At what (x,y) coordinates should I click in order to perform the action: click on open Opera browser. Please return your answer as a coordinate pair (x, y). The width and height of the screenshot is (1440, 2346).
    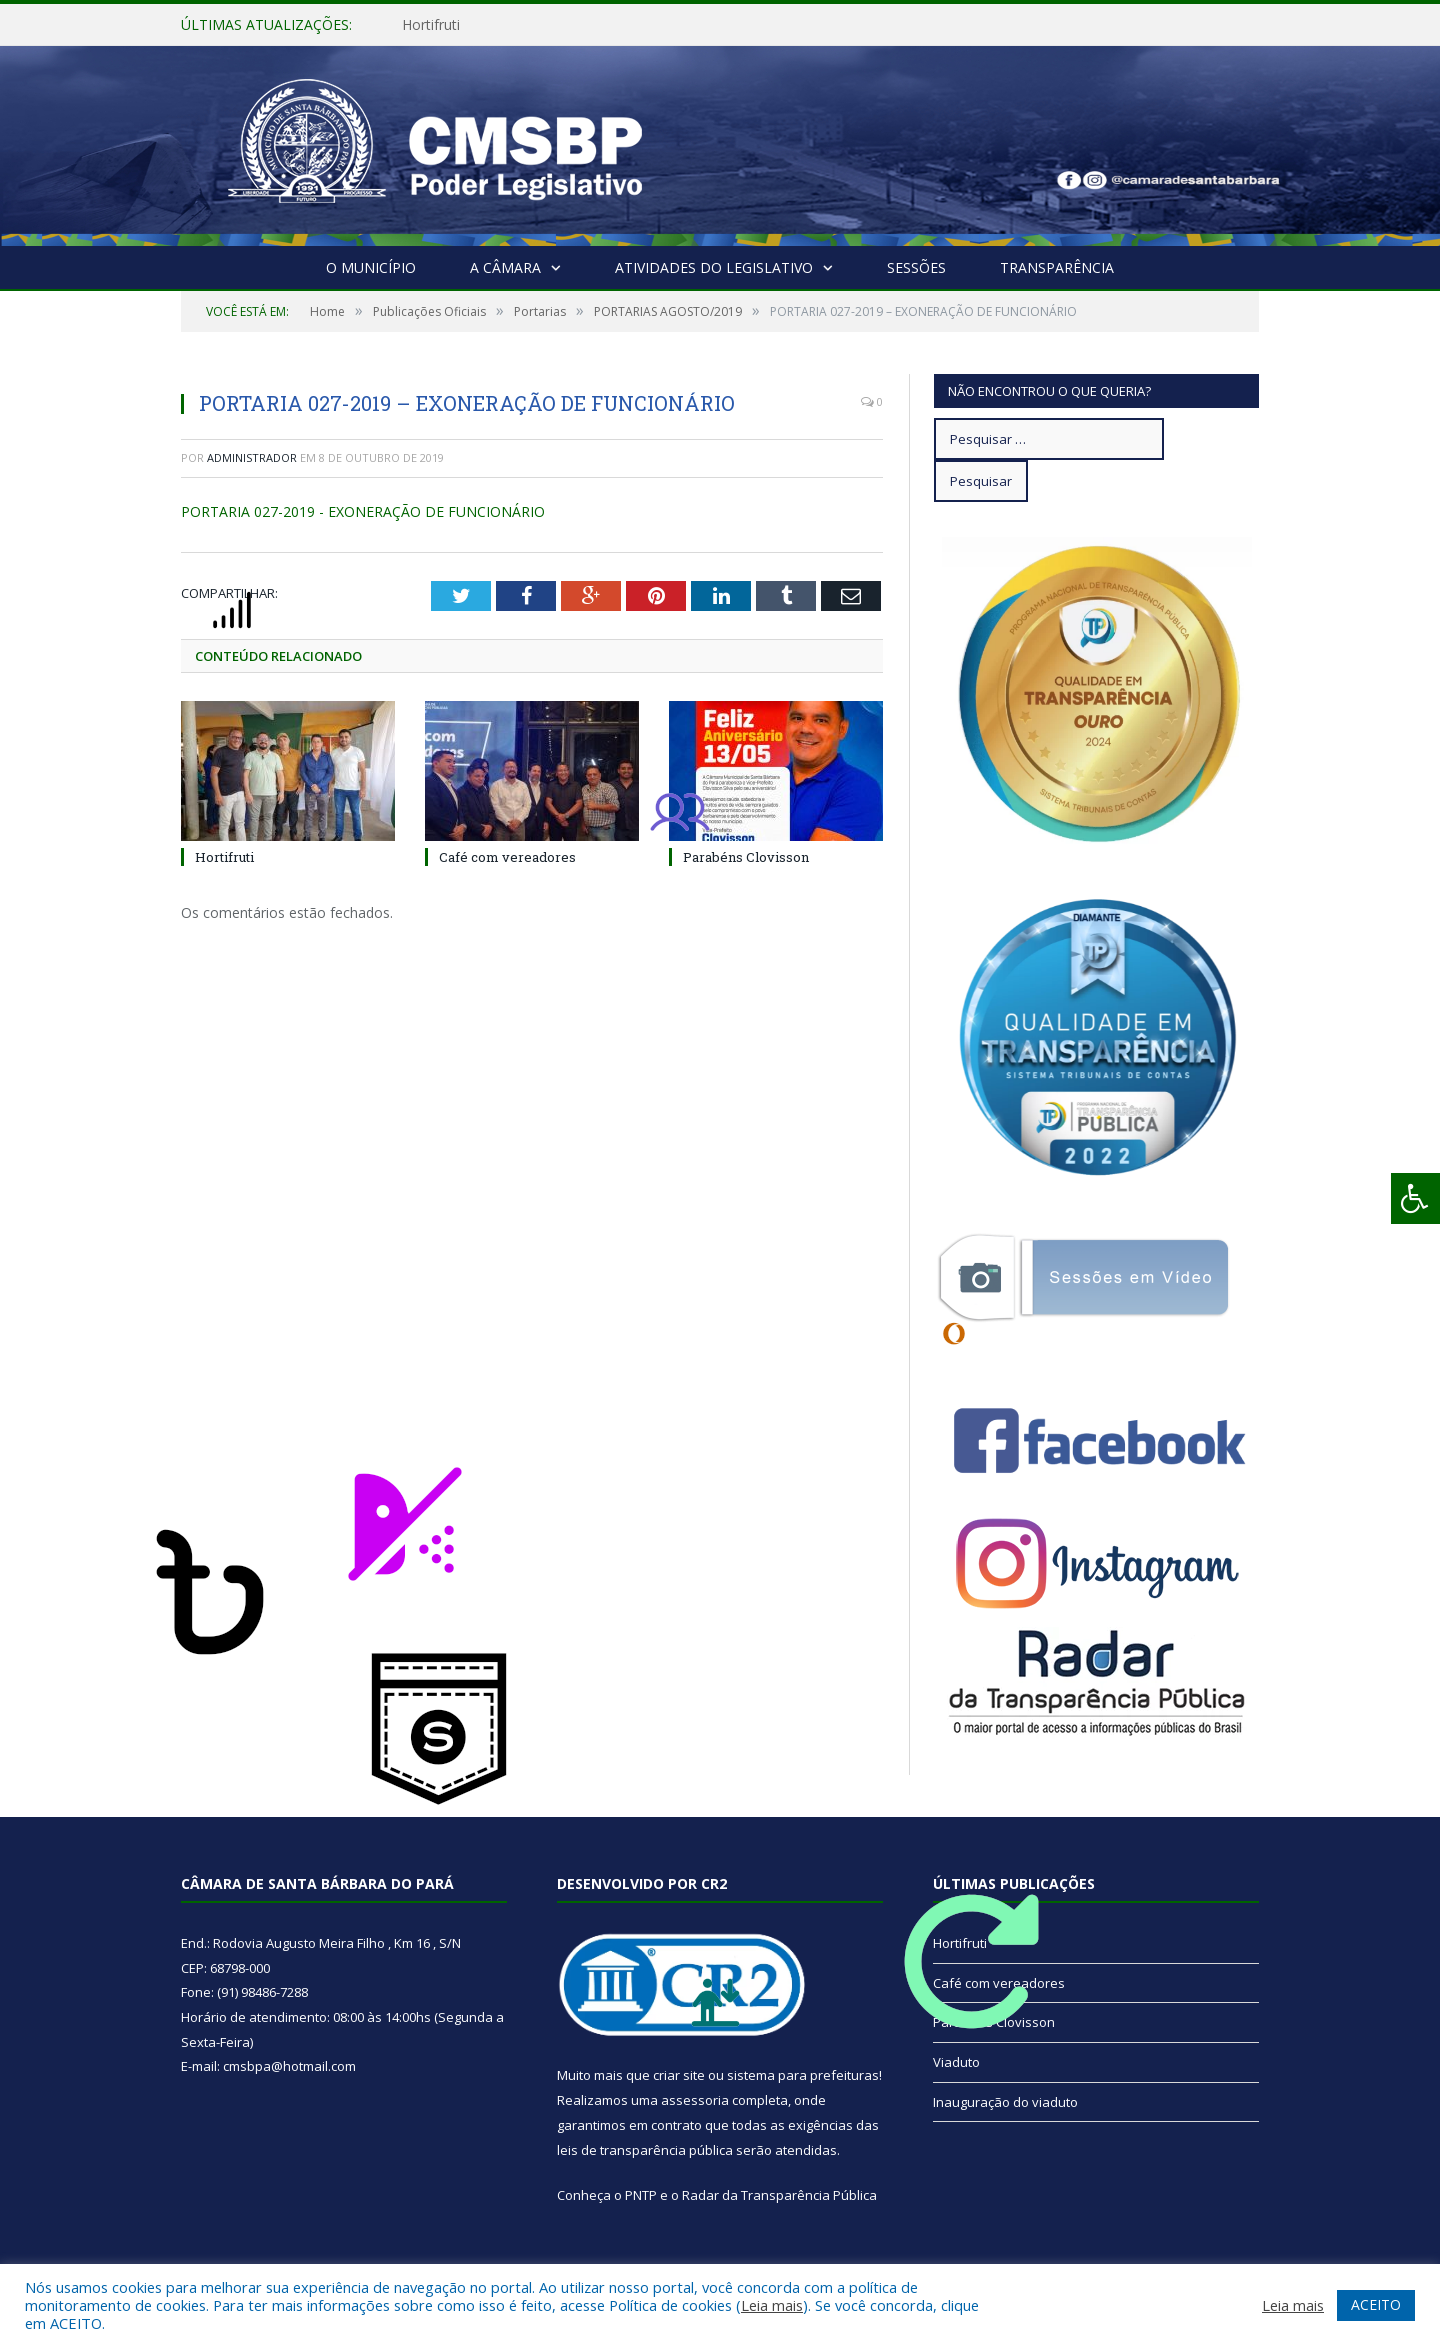
    Looking at the image, I should click on (954, 1334).